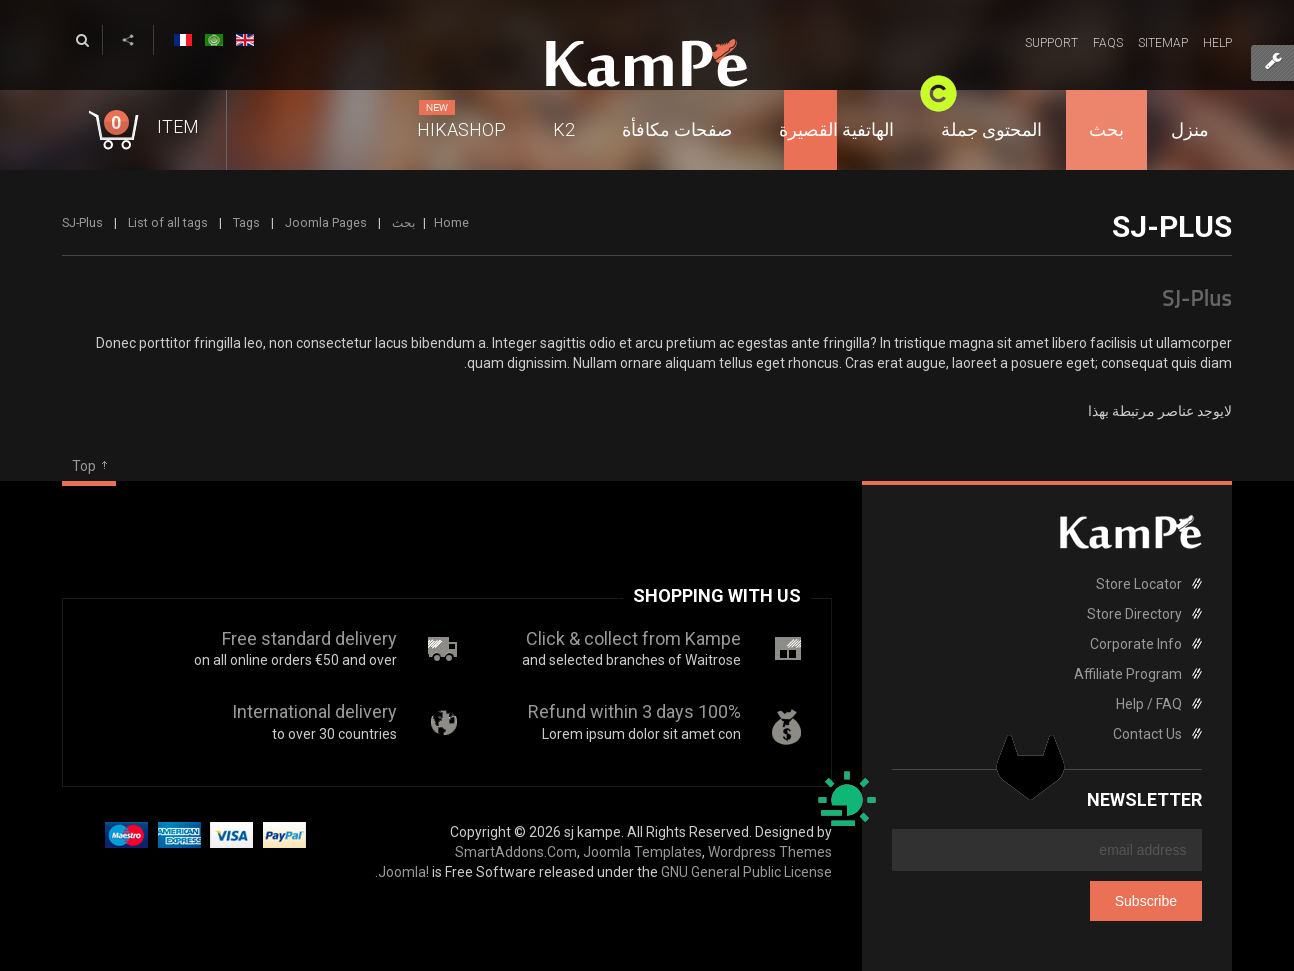 The height and width of the screenshot is (971, 1294). I want to click on open GitLab repository, so click(1030, 767).